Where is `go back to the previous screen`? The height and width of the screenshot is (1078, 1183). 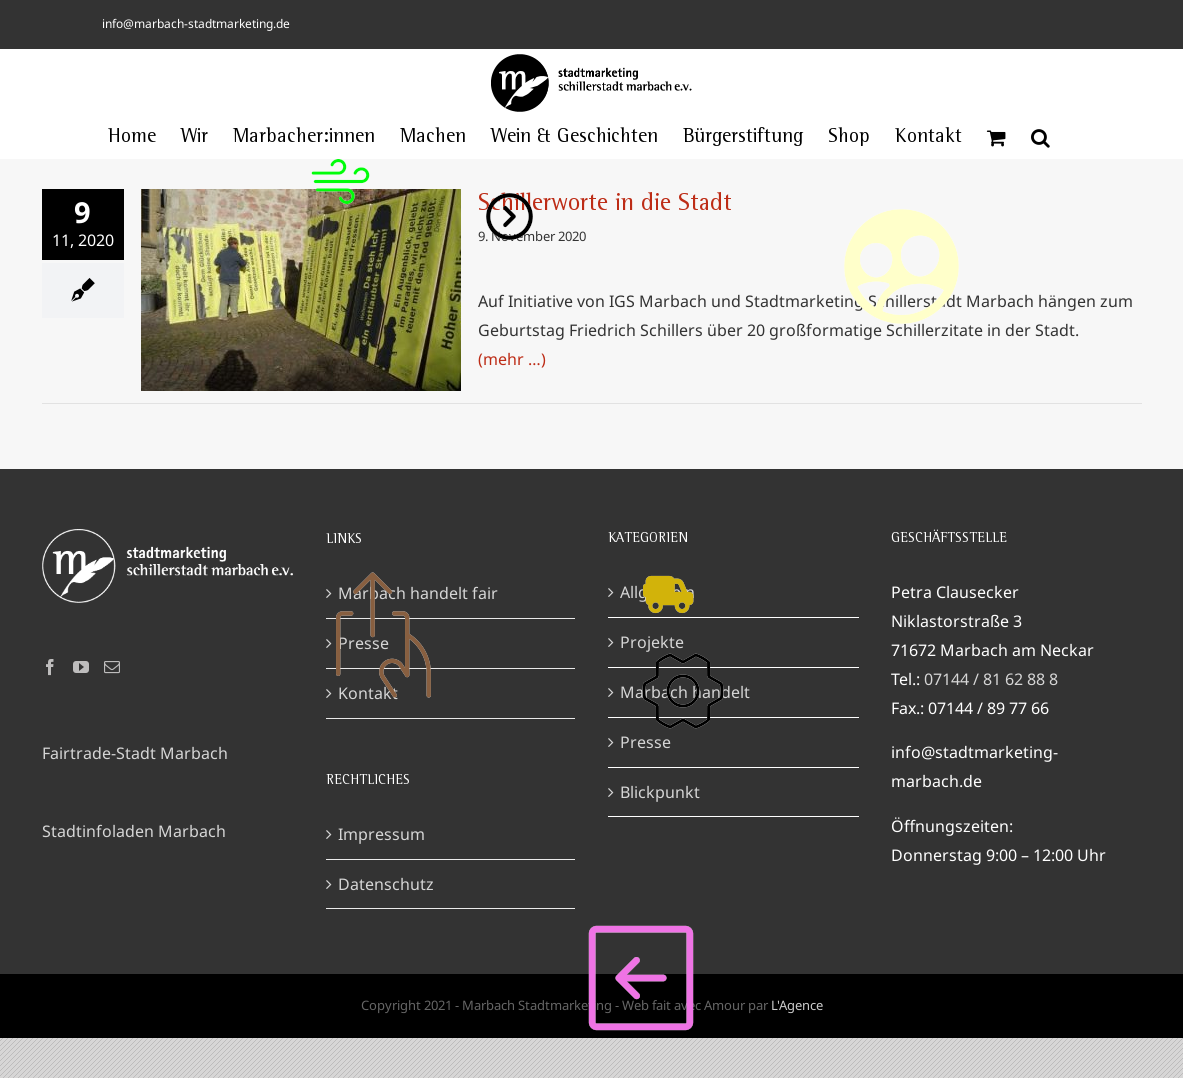 go back to the previous screen is located at coordinates (641, 978).